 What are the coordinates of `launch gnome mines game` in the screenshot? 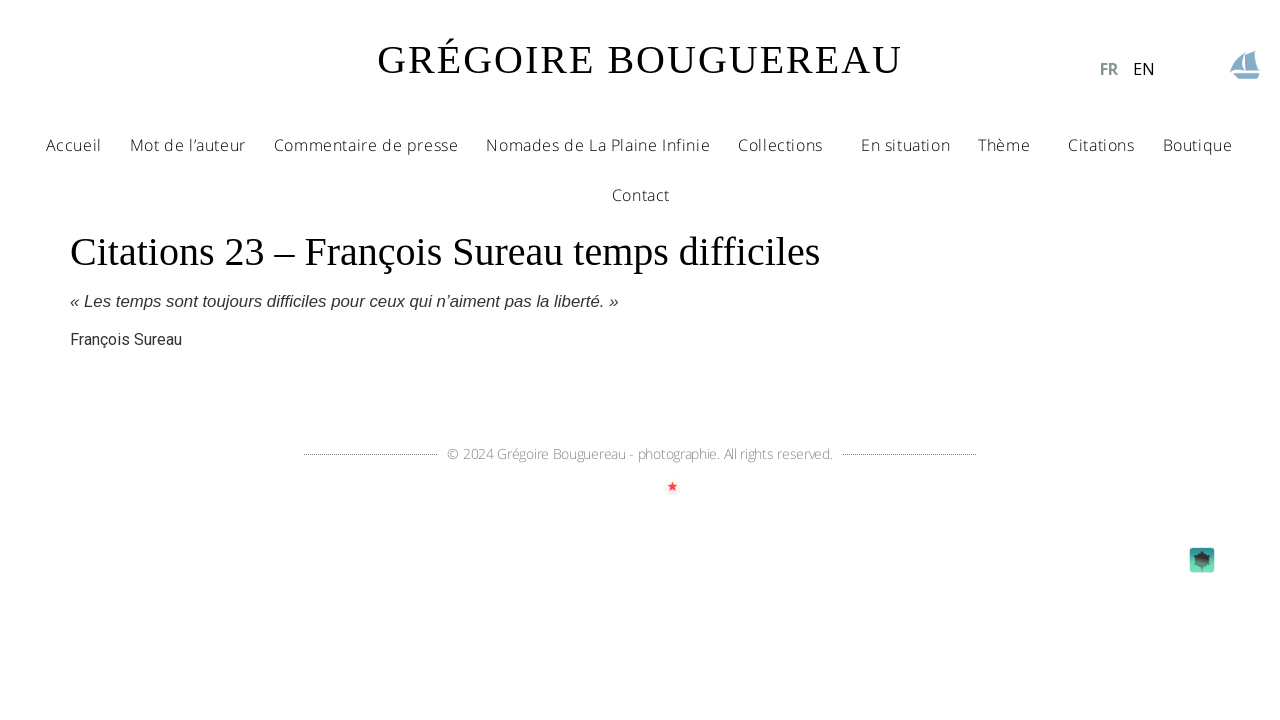 It's located at (1202, 560).